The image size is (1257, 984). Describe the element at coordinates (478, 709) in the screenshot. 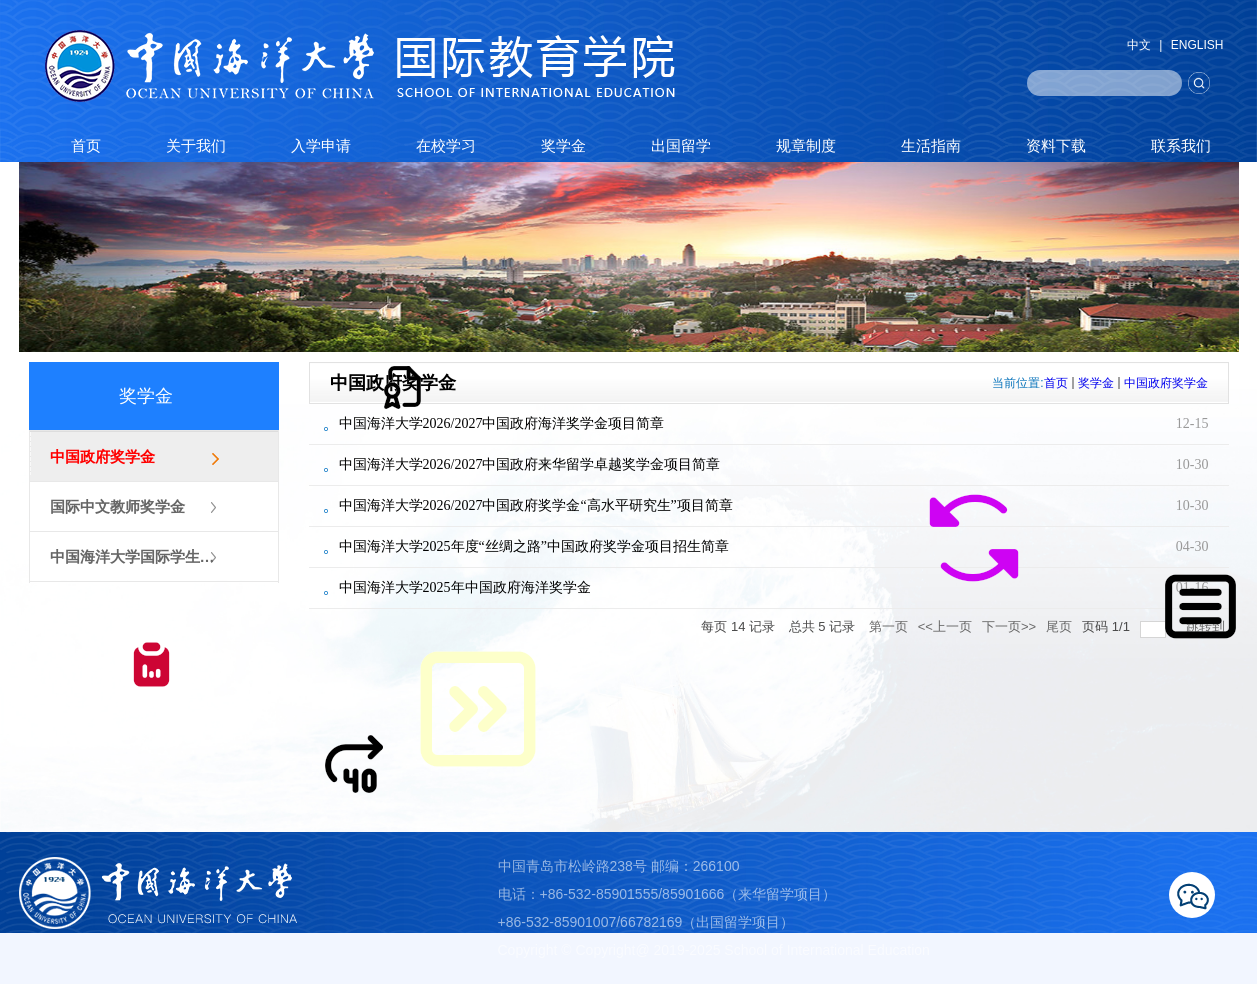

I see `navigate forward or skip ahead` at that location.